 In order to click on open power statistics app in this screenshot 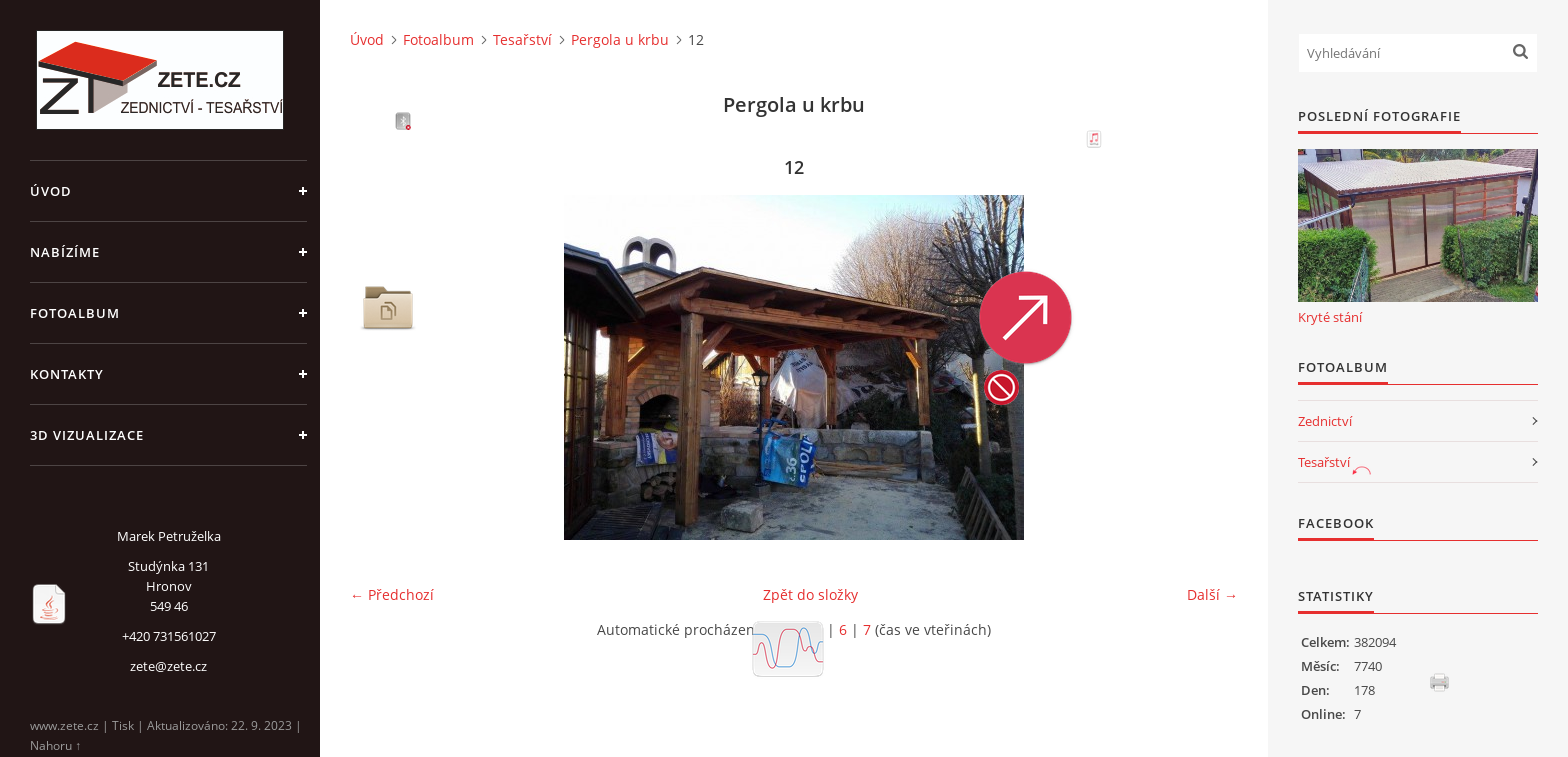, I will do `click(788, 649)`.